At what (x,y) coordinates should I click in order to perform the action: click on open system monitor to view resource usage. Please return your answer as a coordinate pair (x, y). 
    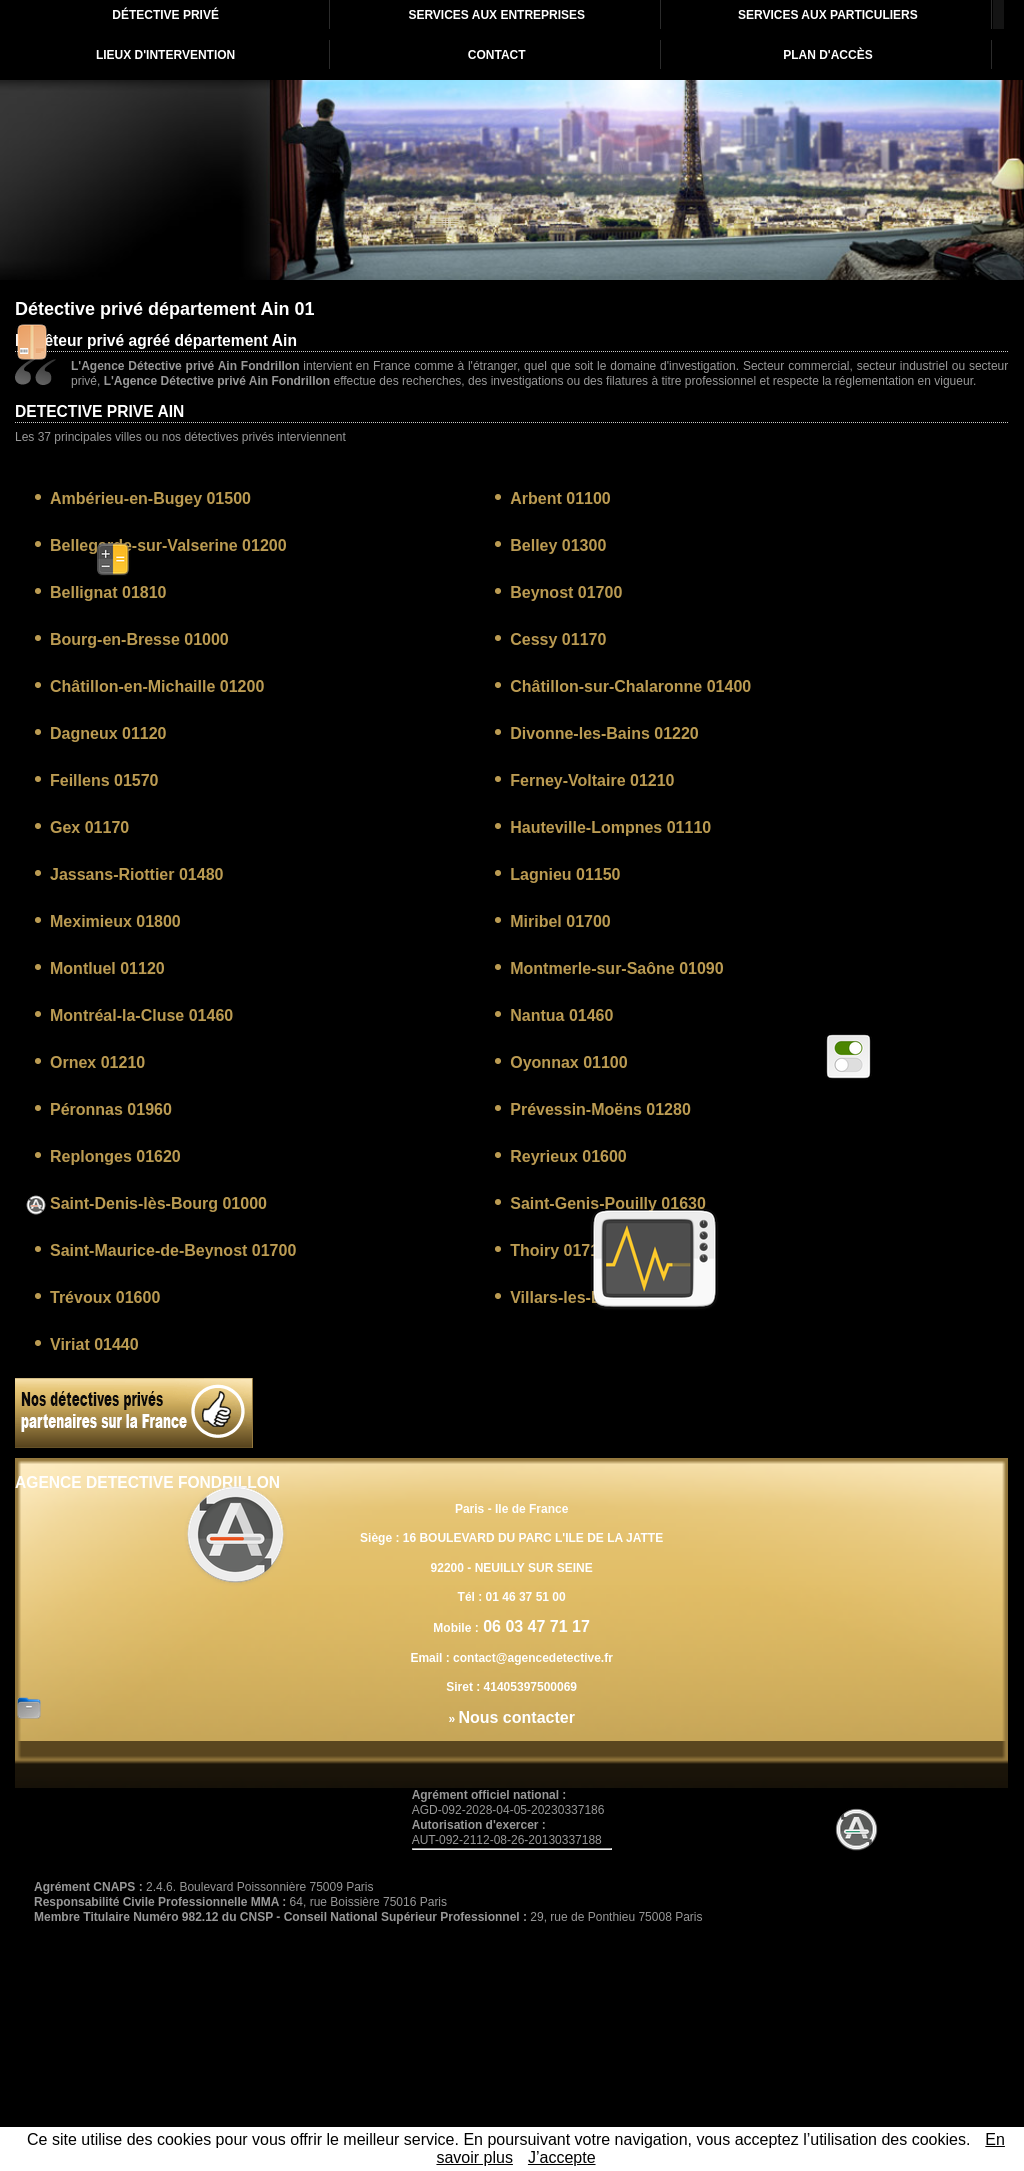
    Looking at the image, I should click on (654, 1258).